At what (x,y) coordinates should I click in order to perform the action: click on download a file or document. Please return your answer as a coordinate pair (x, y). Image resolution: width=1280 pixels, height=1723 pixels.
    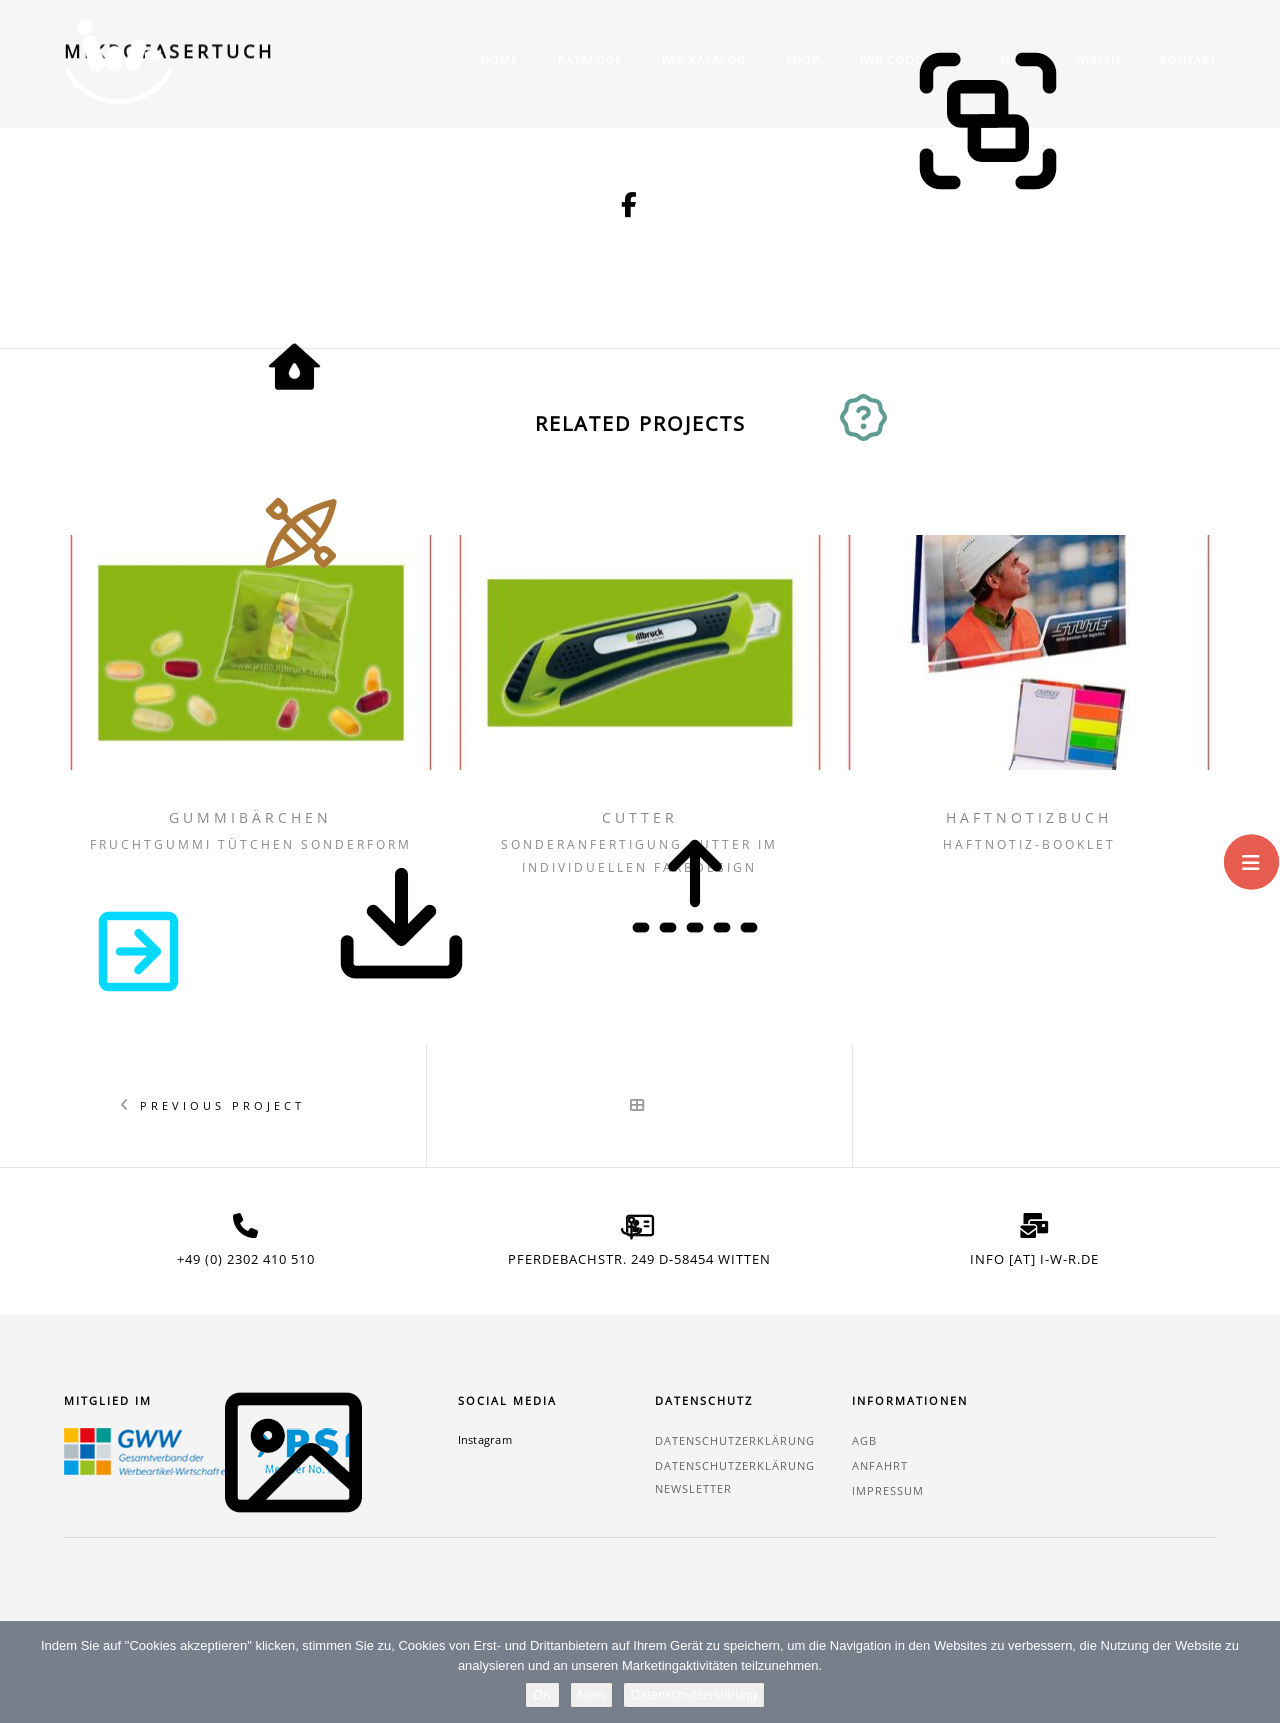
    Looking at the image, I should click on (401, 926).